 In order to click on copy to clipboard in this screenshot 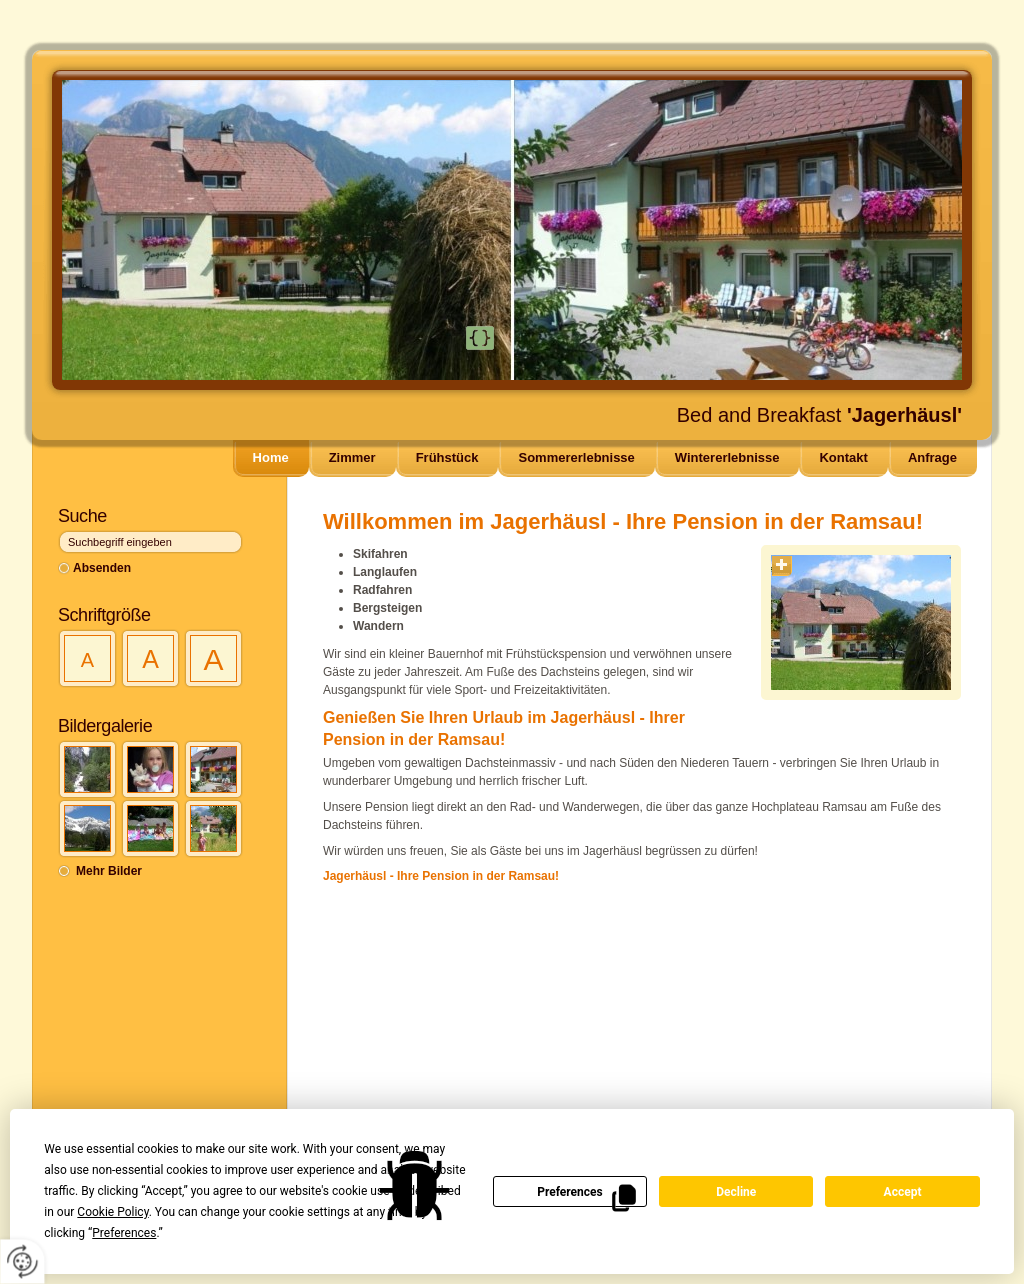, I will do `click(624, 1198)`.